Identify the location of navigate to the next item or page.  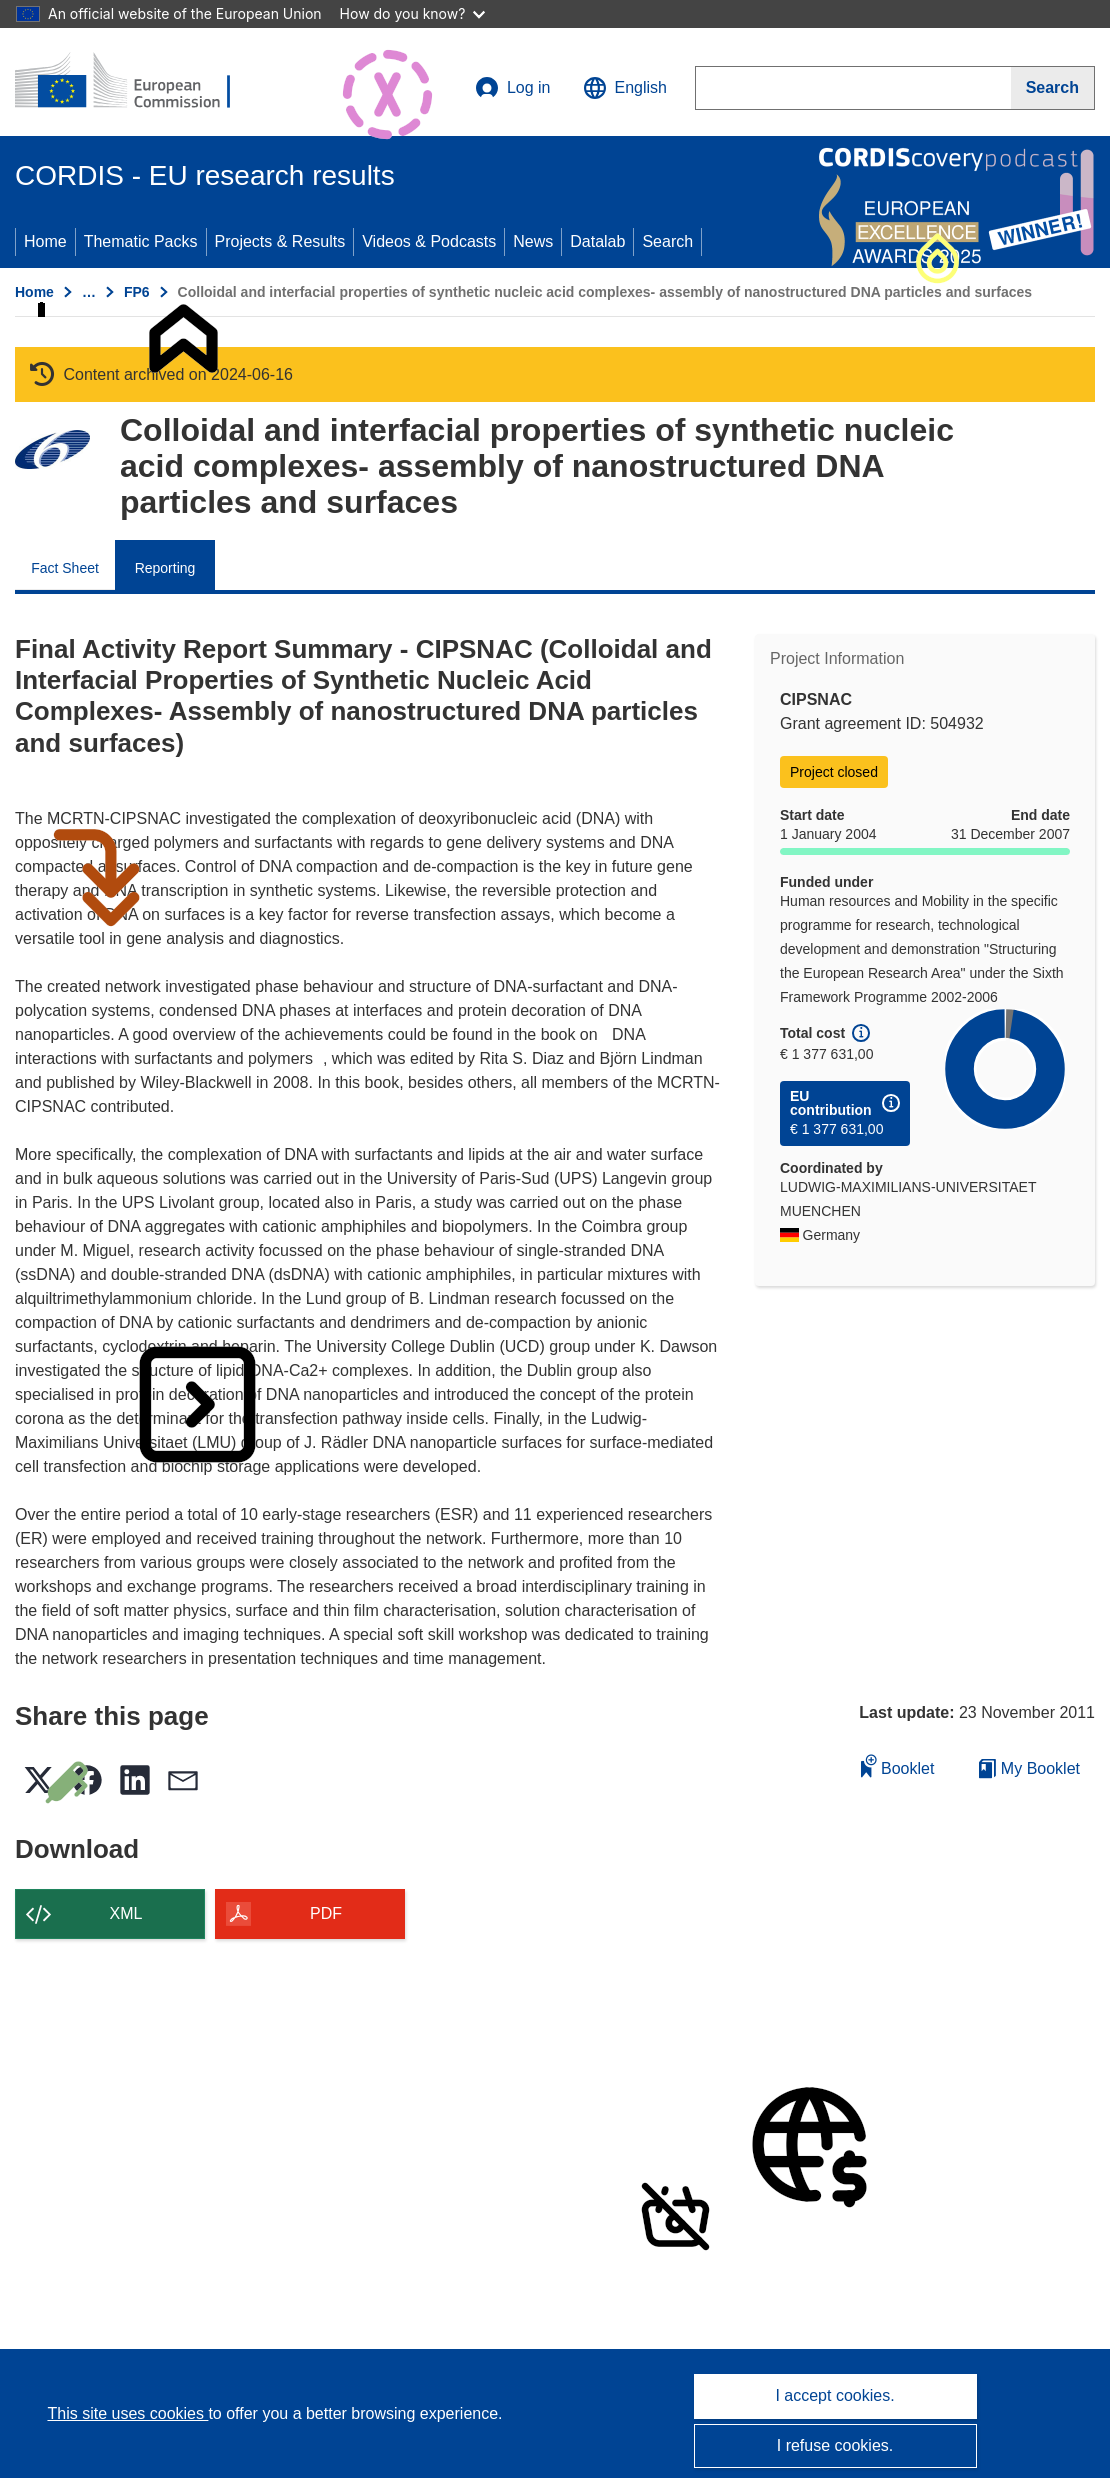
(197, 1404).